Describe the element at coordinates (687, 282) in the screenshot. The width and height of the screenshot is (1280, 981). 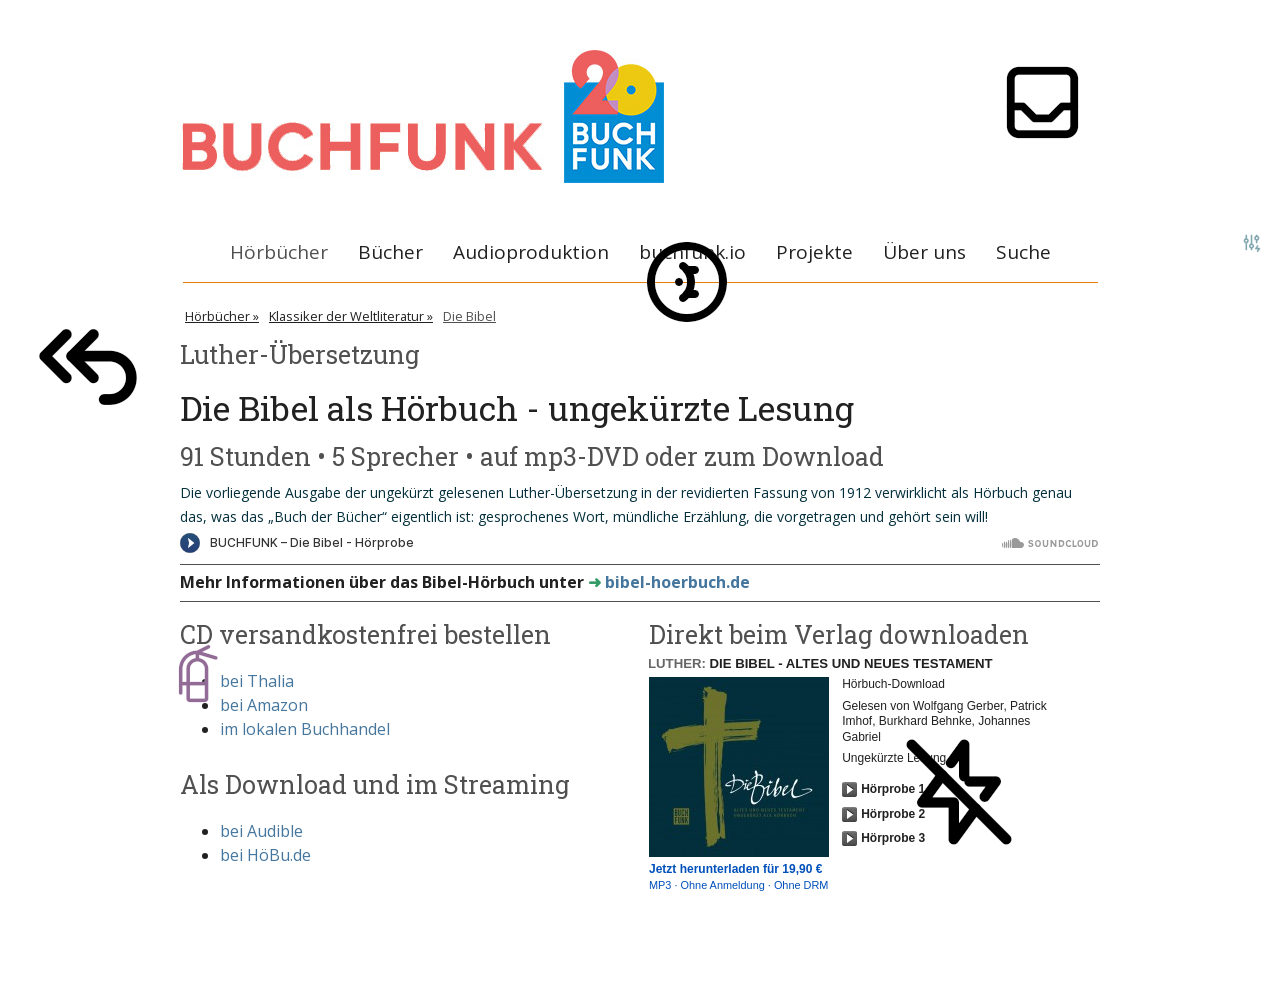
I see `mantine UI library logo` at that location.